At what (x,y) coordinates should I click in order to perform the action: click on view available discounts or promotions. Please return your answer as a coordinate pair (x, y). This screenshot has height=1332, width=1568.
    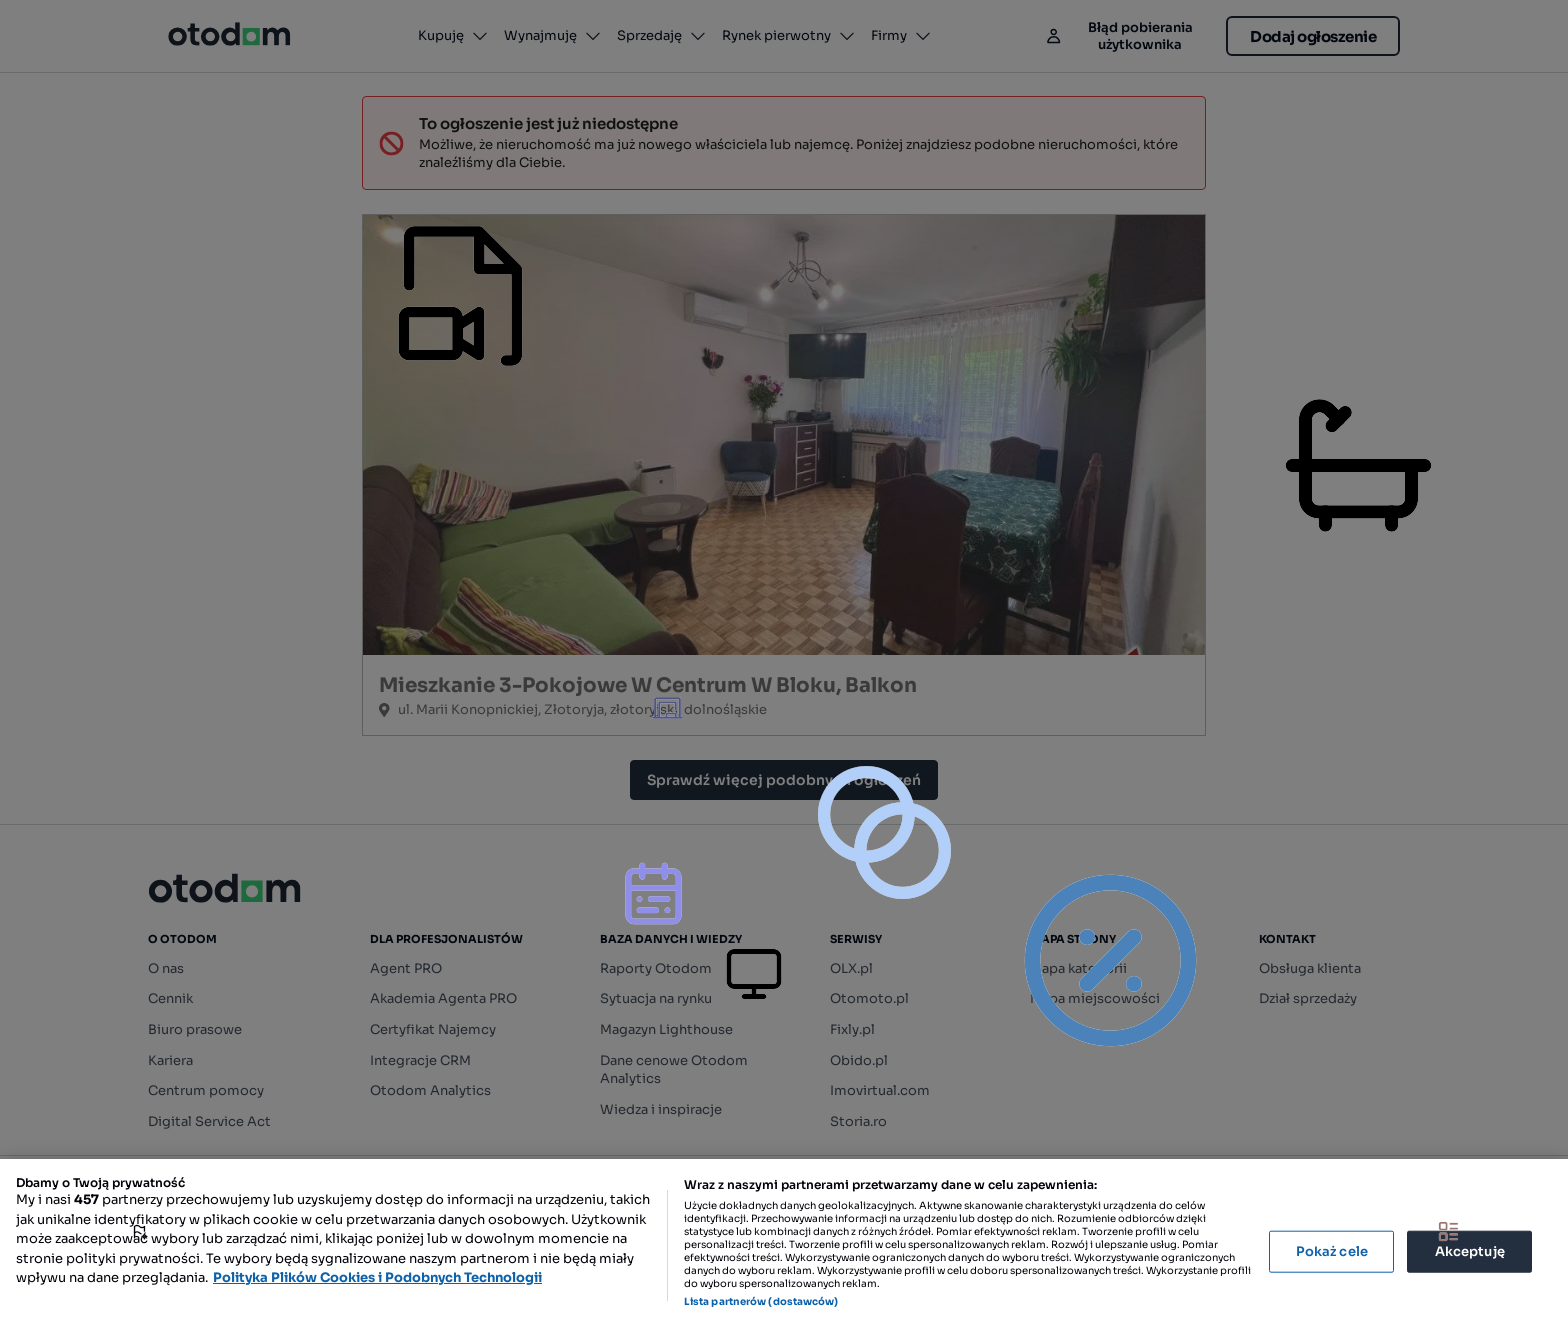
    Looking at the image, I should click on (1110, 960).